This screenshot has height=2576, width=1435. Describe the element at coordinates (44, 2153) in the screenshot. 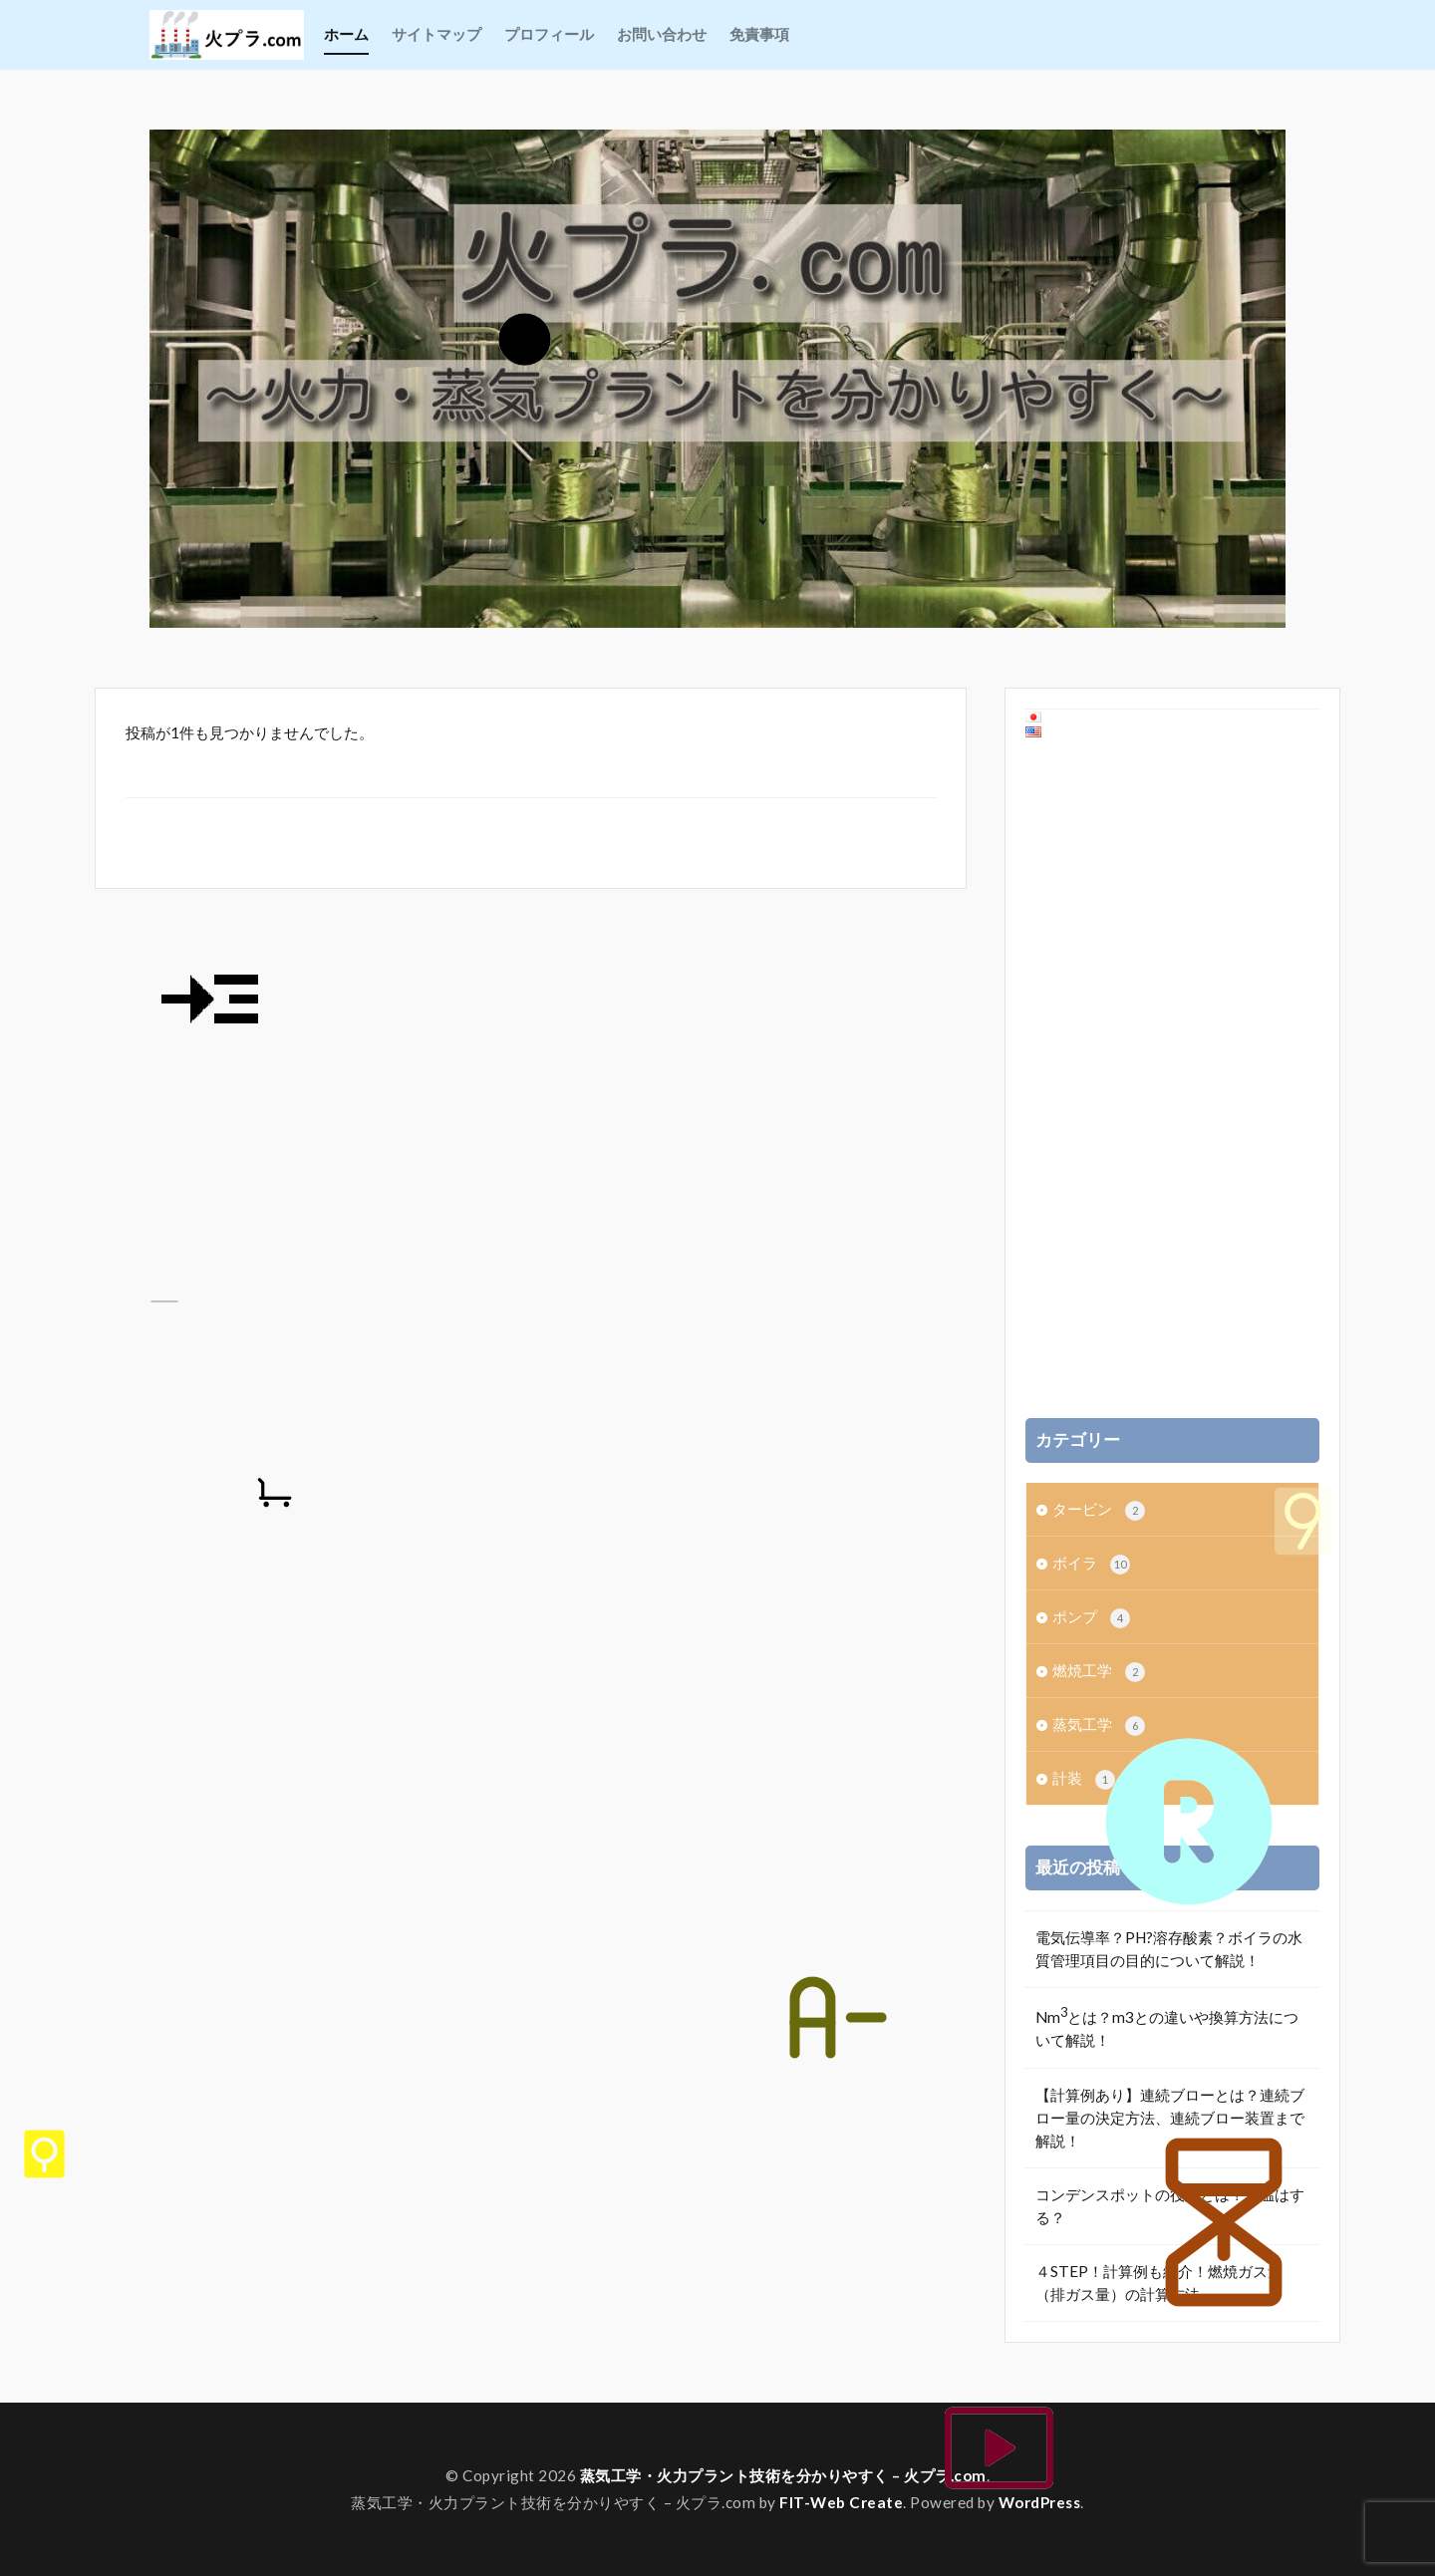

I see `select neuter or non-binary gender option` at that location.